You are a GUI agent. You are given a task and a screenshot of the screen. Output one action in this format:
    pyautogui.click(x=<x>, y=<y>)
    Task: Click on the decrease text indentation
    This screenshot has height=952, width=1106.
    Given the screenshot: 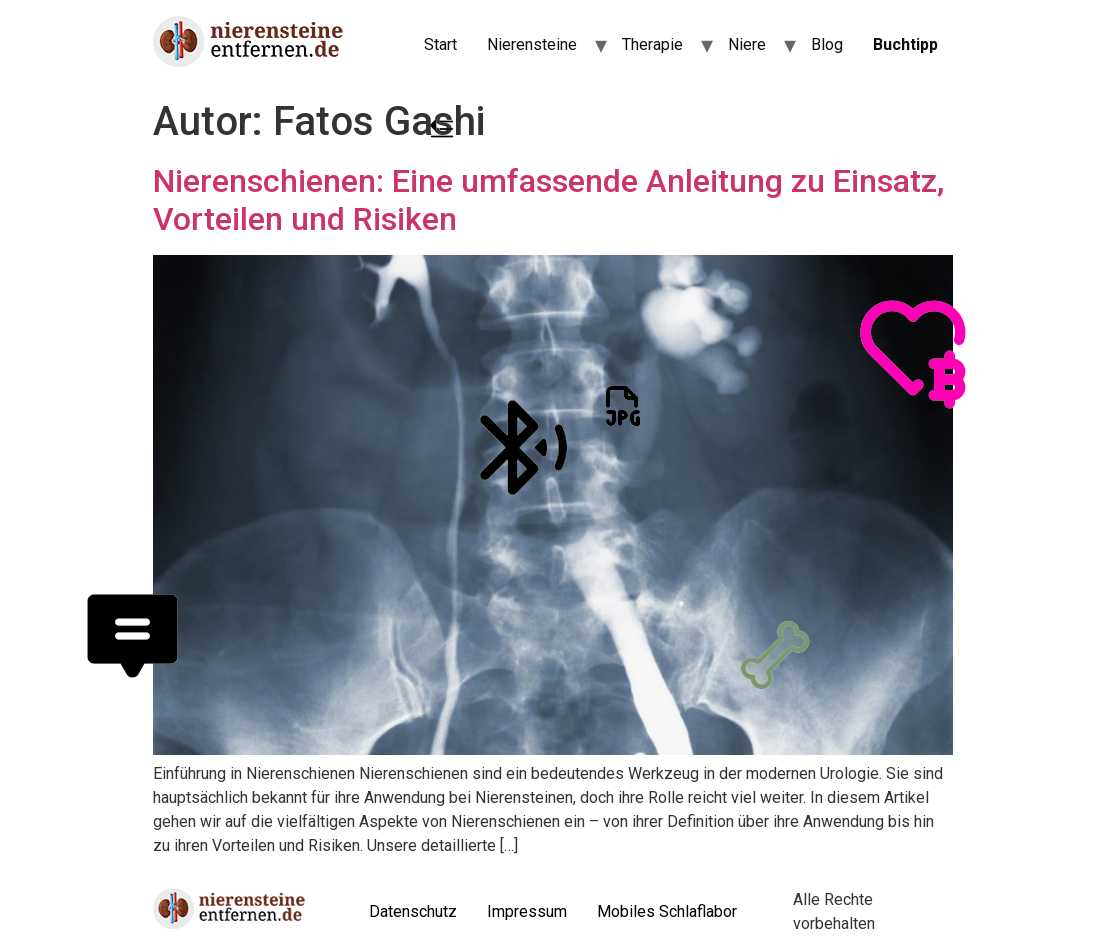 What is the action you would take?
    pyautogui.click(x=442, y=129)
    